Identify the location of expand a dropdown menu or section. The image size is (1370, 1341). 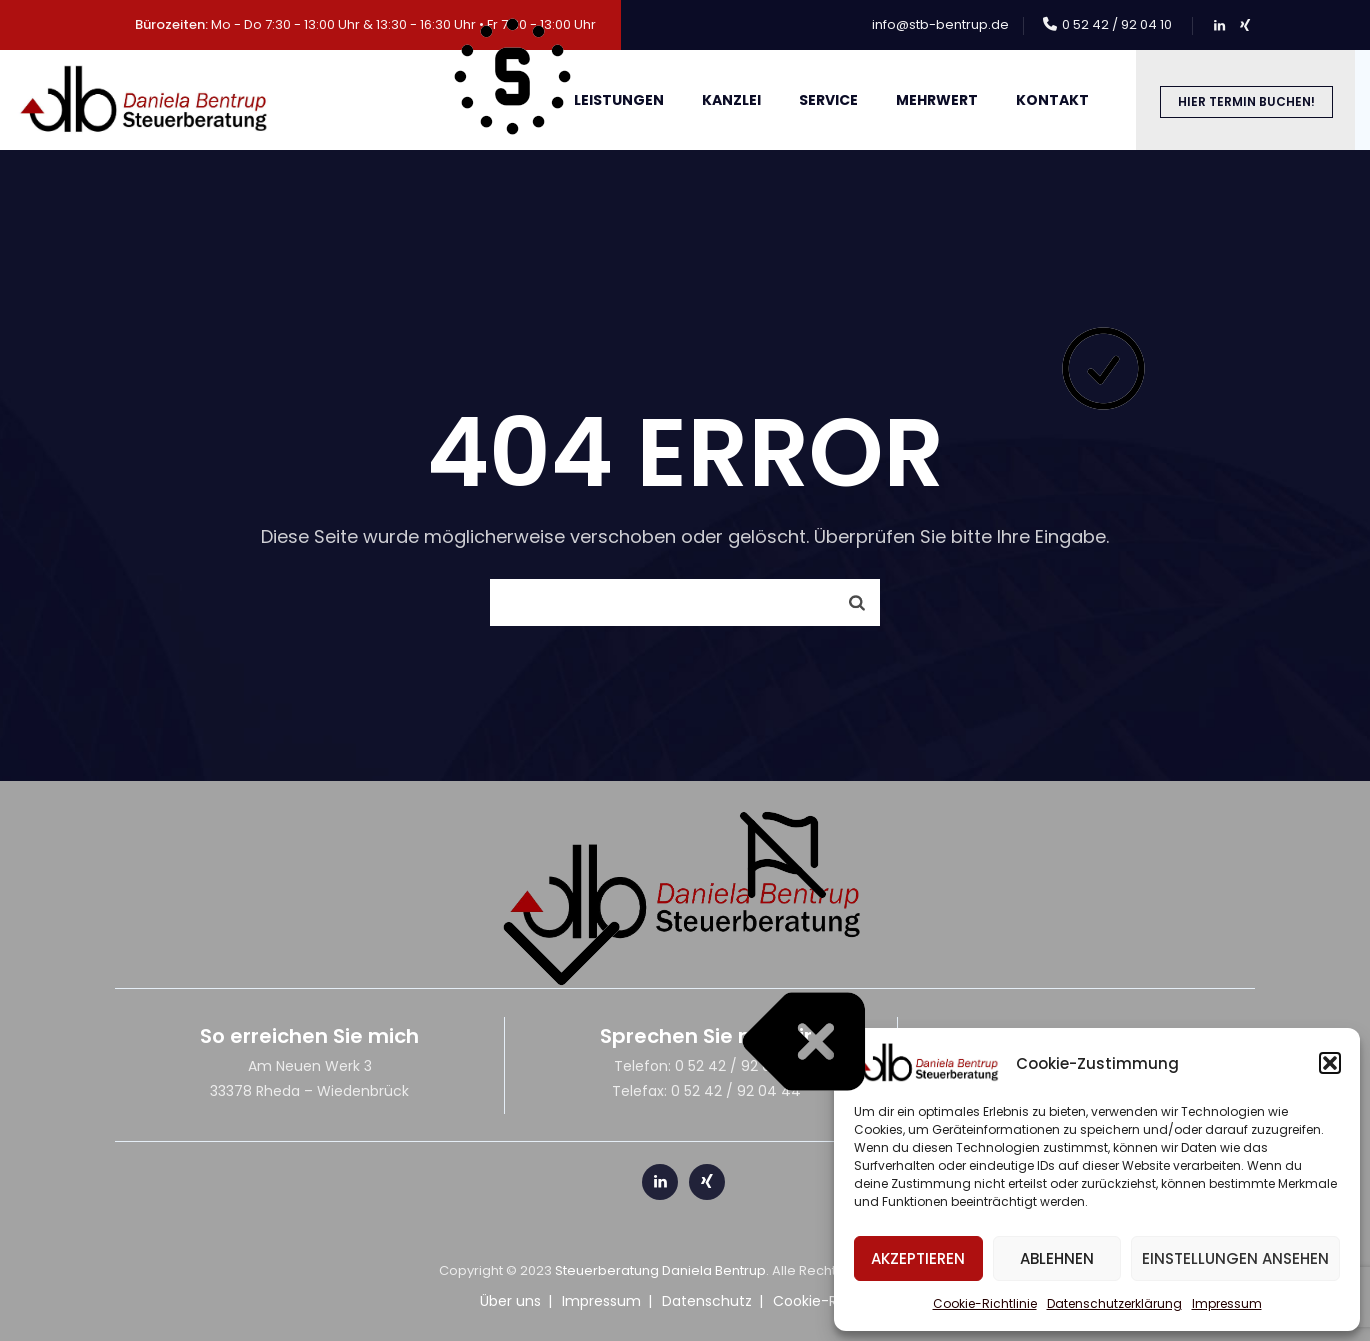
(561, 953).